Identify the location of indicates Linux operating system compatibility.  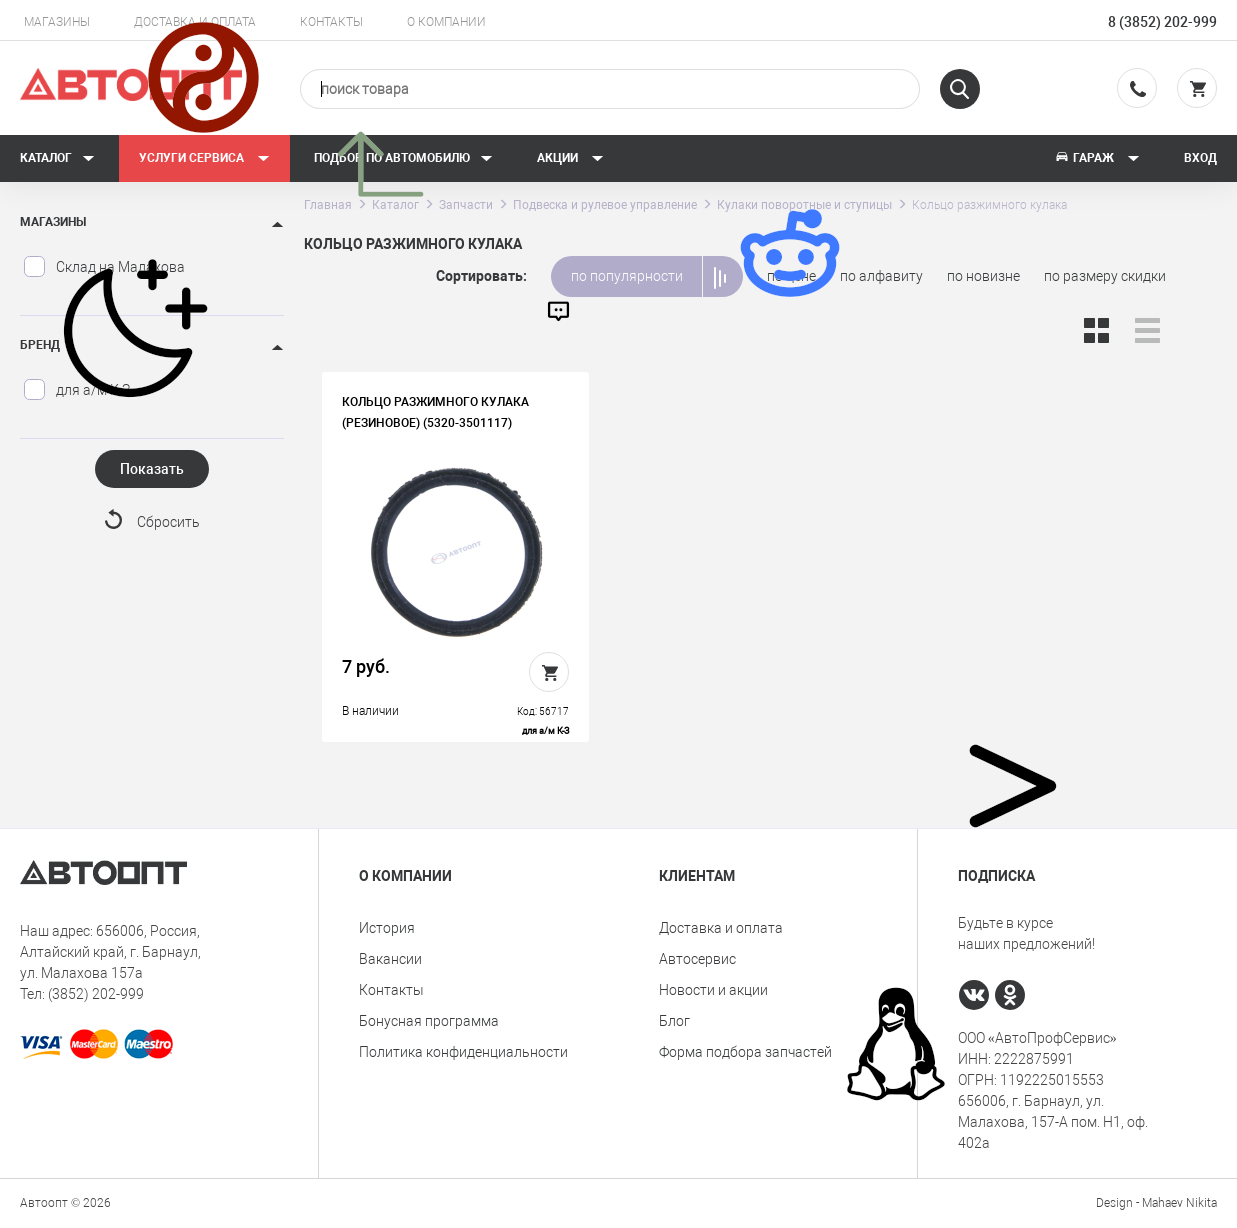
(896, 1044).